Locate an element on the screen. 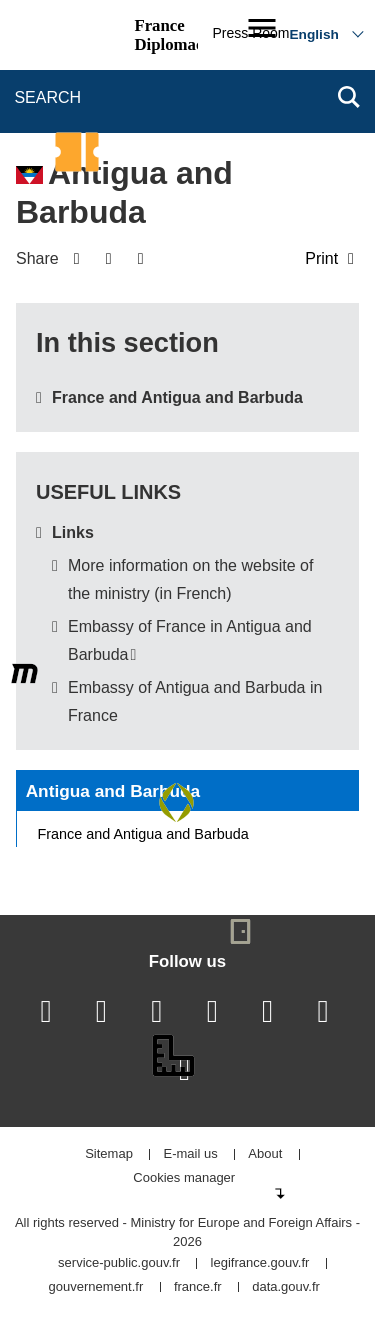  access measurement or ruler tool is located at coordinates (173, 1055).